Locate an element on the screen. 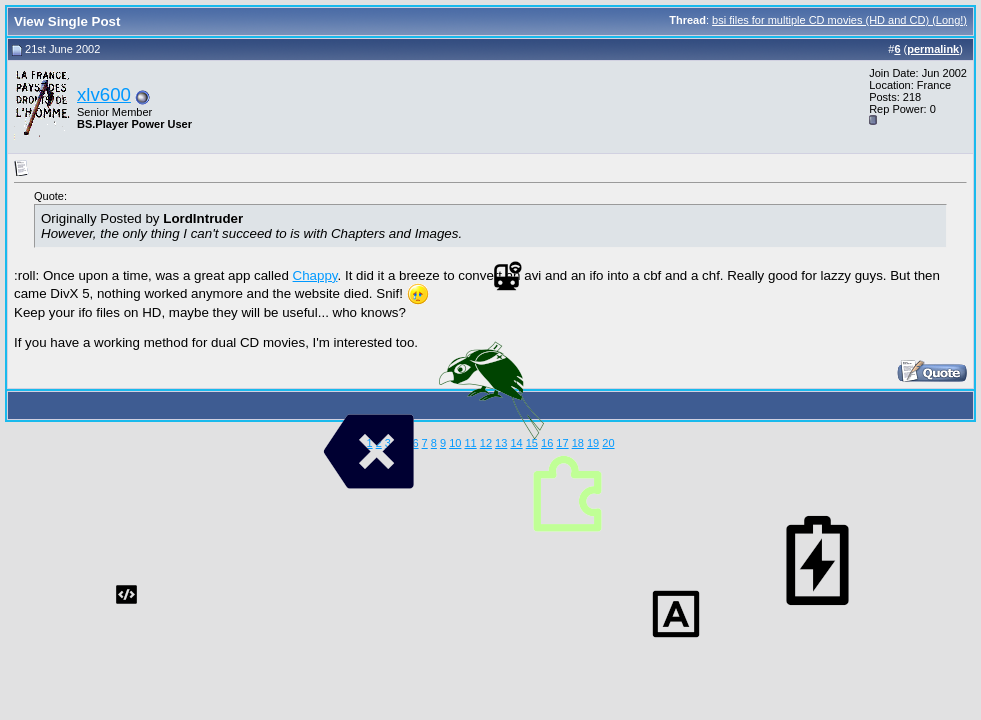 This screenshot has height=720, width=981. open code editor or development tools is located at coordinates (126, 594).